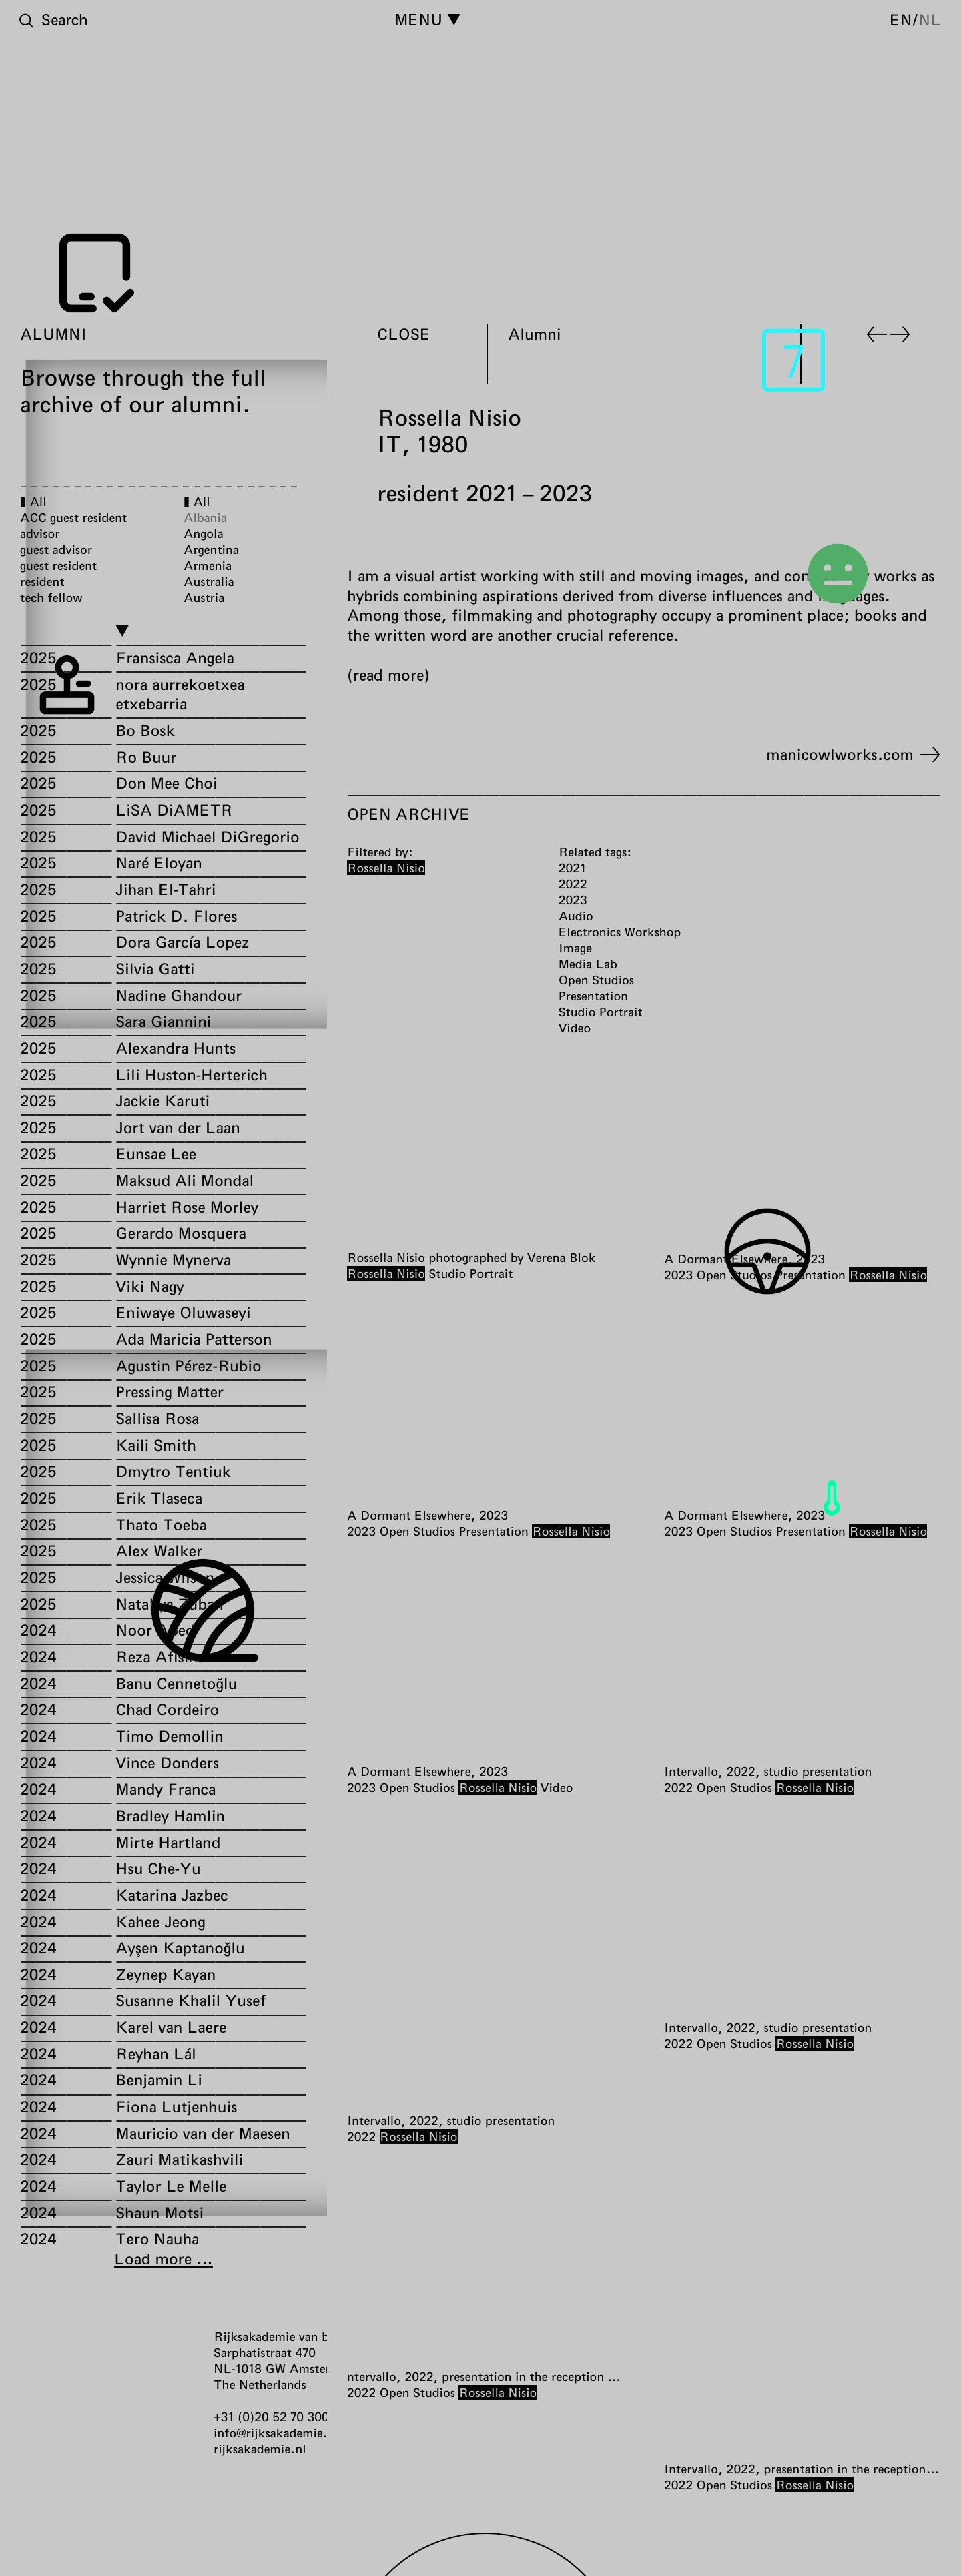 This screenshot has width=961, height=2576. What do you see at coordinates (95, 273) in the screenshot?
I see `ipad successfully connected or paired` at bounding box center [95, 273].